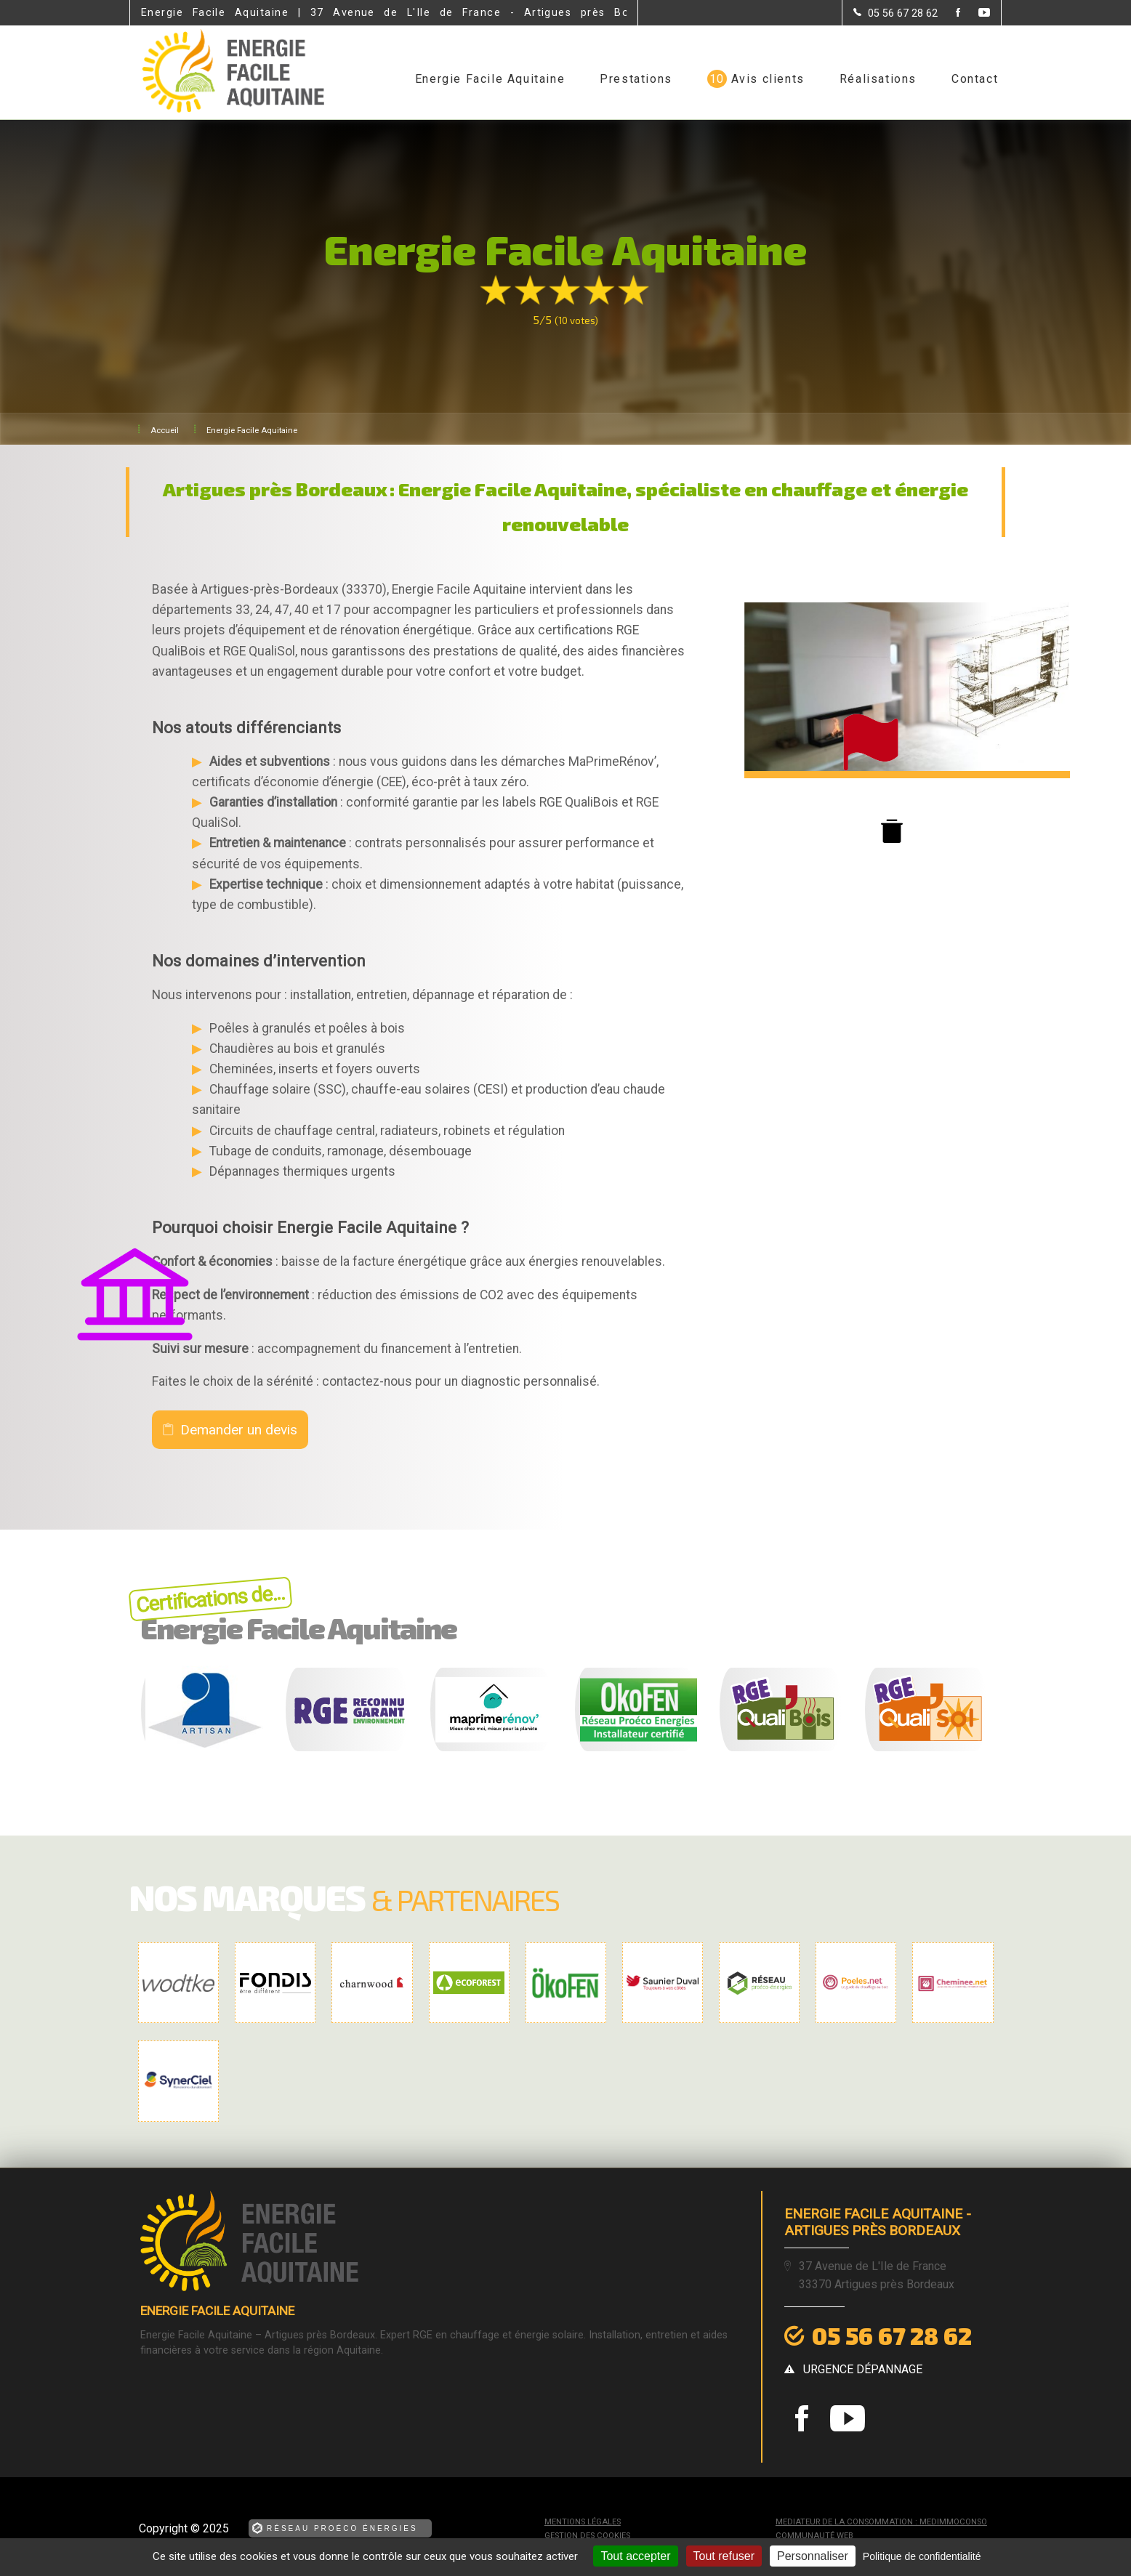 The height and width of the screenshot is (2576, 1131). What do you see at coordinates (869, 741) in the screenshot?
I see `flag or bookmark an item for follow-up` at bounding box center [869, 741].